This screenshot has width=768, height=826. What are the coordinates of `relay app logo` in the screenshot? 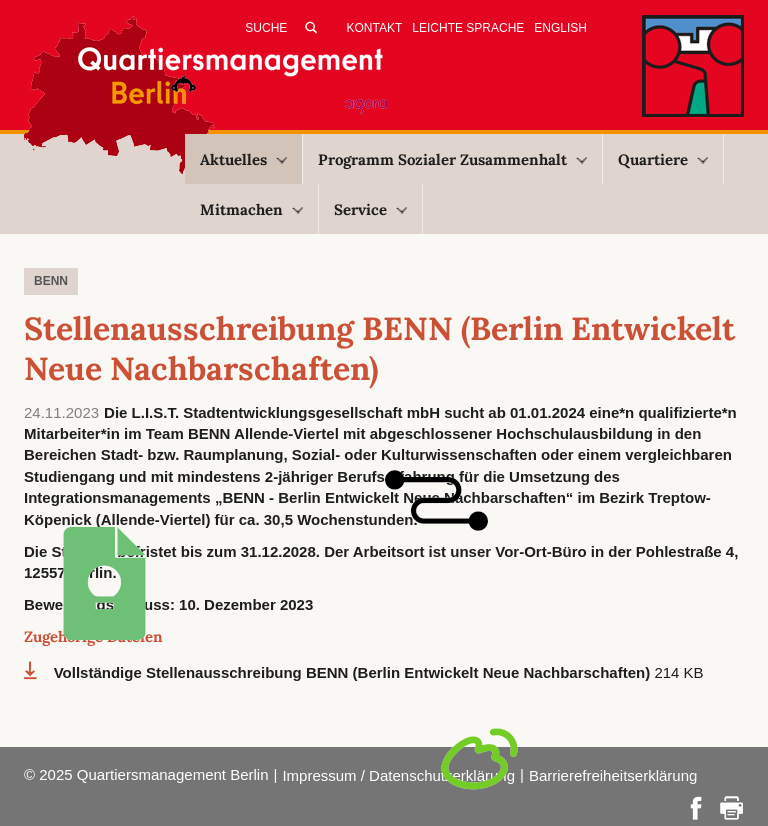 It's located at (436, 500).